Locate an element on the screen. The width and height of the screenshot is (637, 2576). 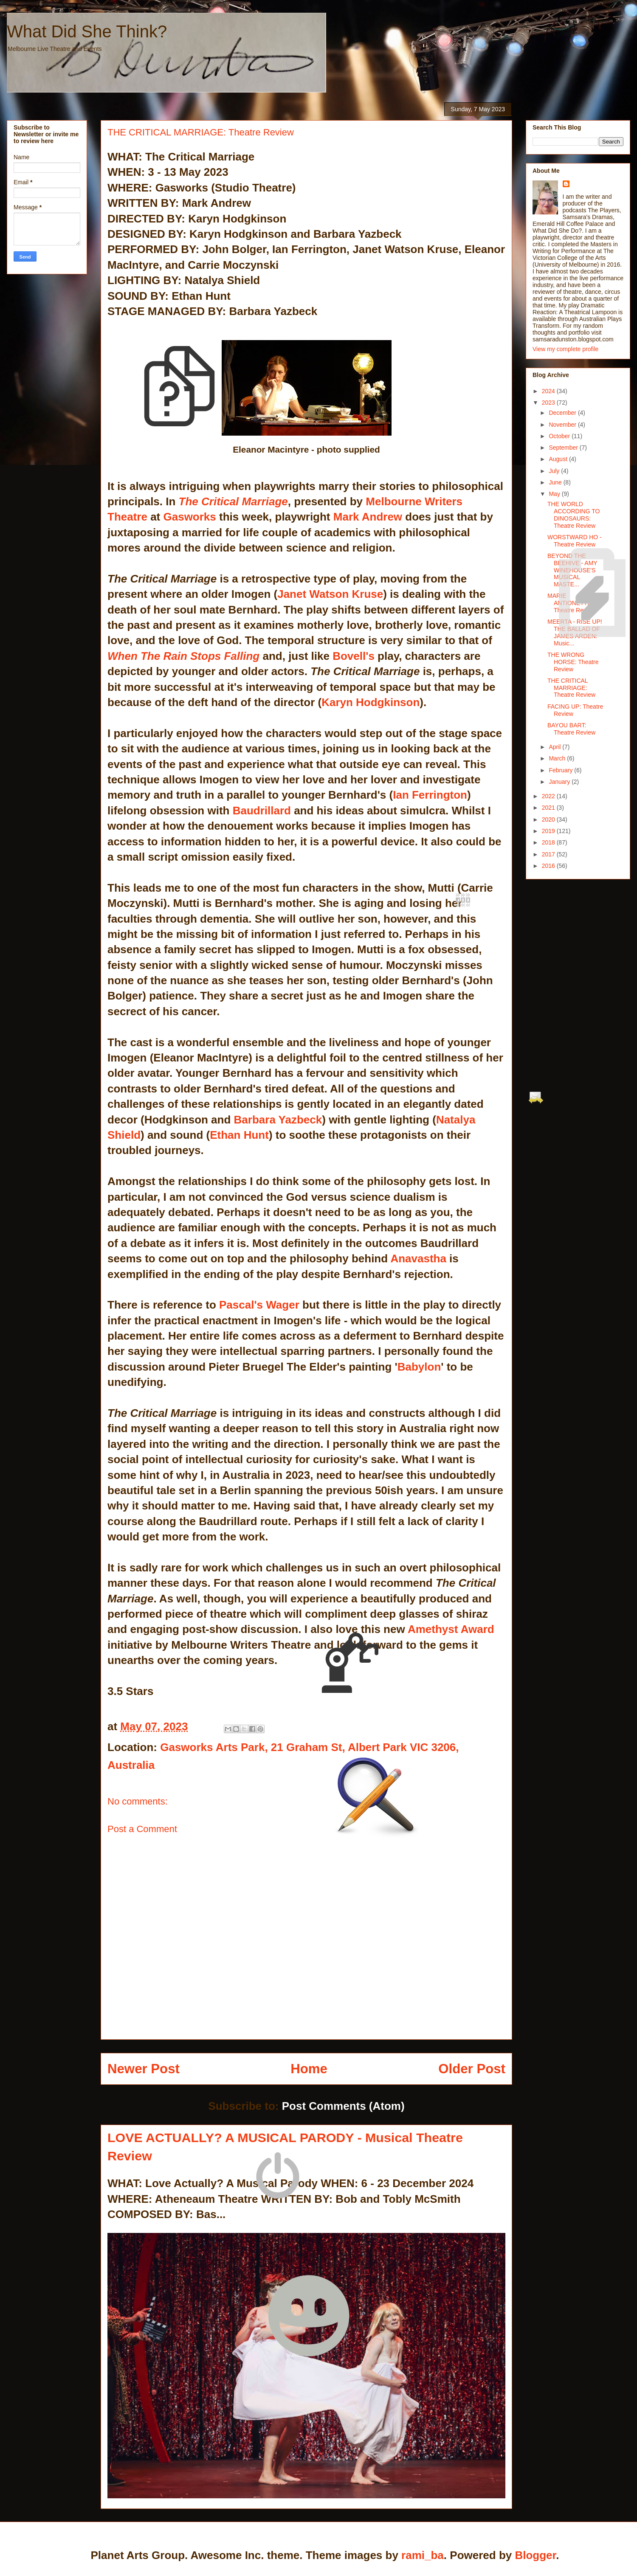
indicates battery is fully charged is located at coordinates (592, 592).